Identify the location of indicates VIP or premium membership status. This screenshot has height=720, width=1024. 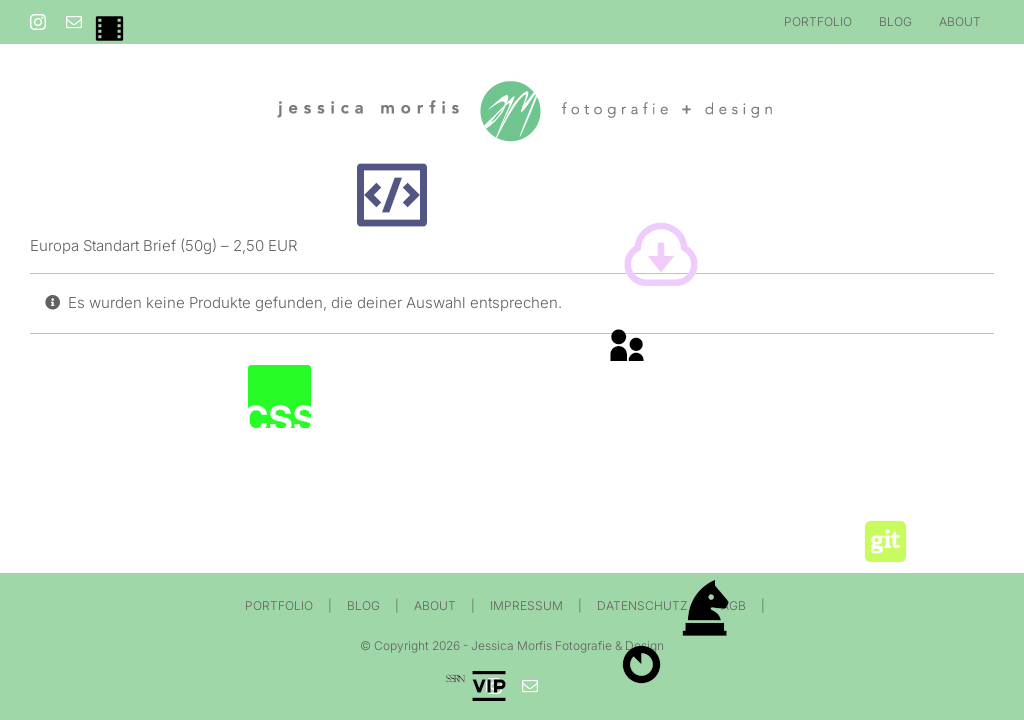
(489, 686).